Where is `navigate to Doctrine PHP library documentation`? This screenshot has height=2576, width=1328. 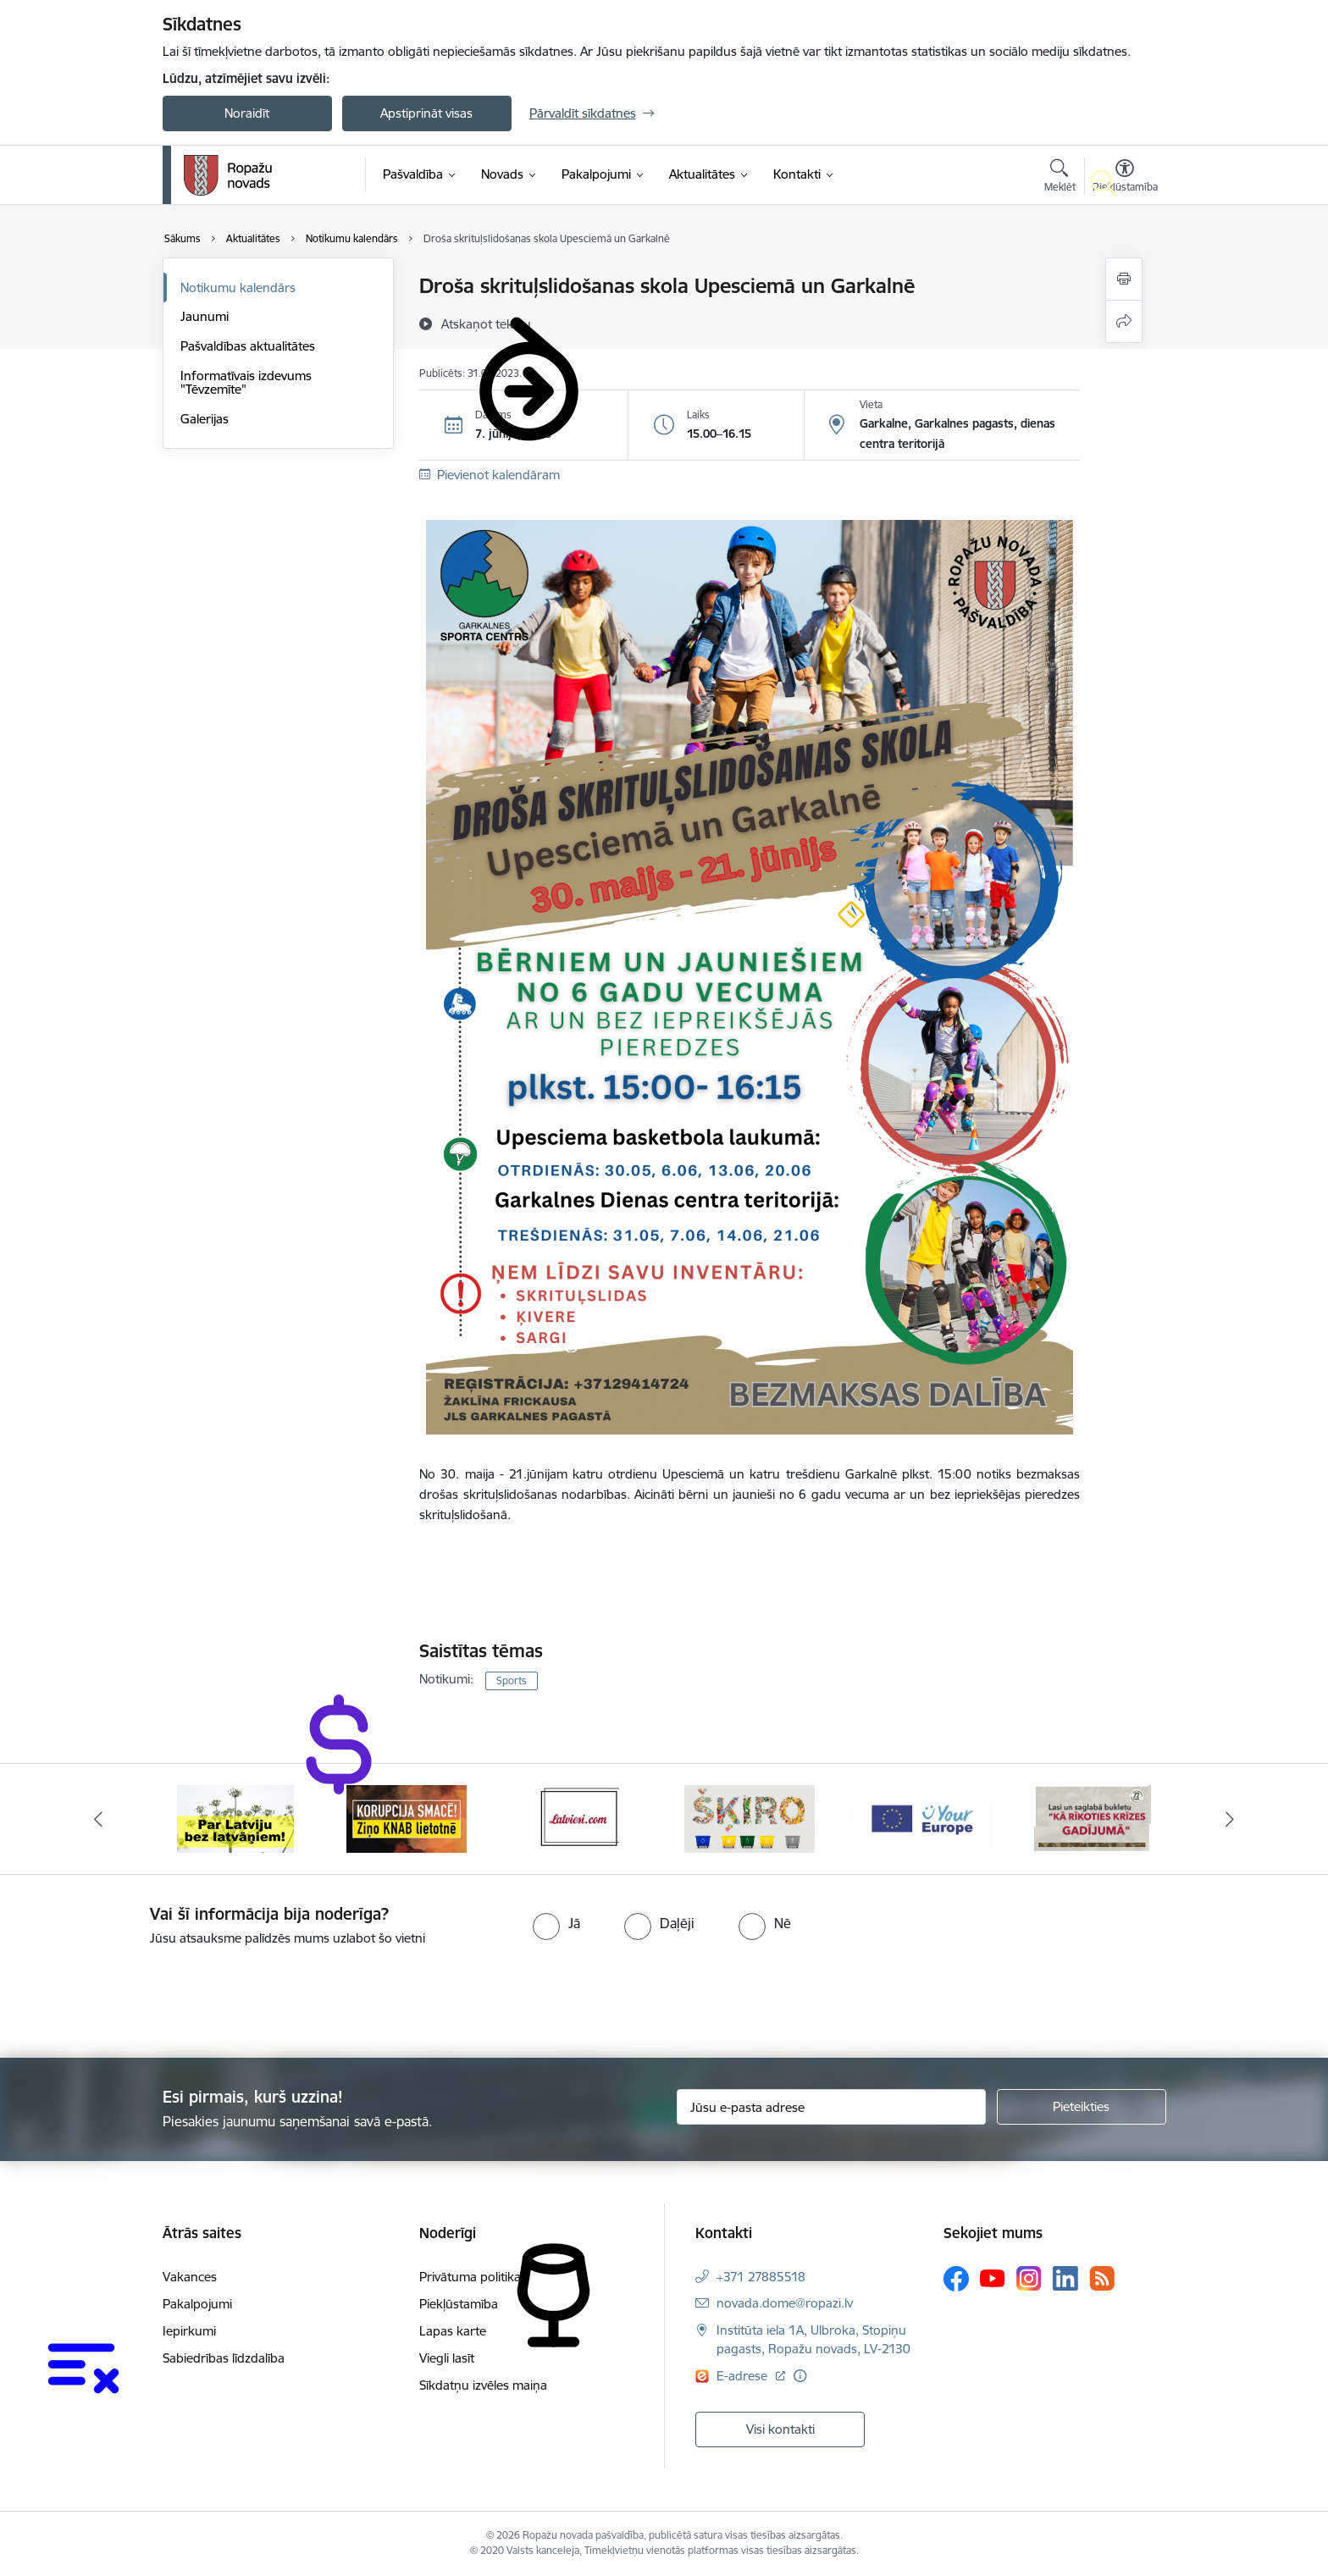
navigate to Doctrine PHP library documentation is located at coordinates (528, 379).